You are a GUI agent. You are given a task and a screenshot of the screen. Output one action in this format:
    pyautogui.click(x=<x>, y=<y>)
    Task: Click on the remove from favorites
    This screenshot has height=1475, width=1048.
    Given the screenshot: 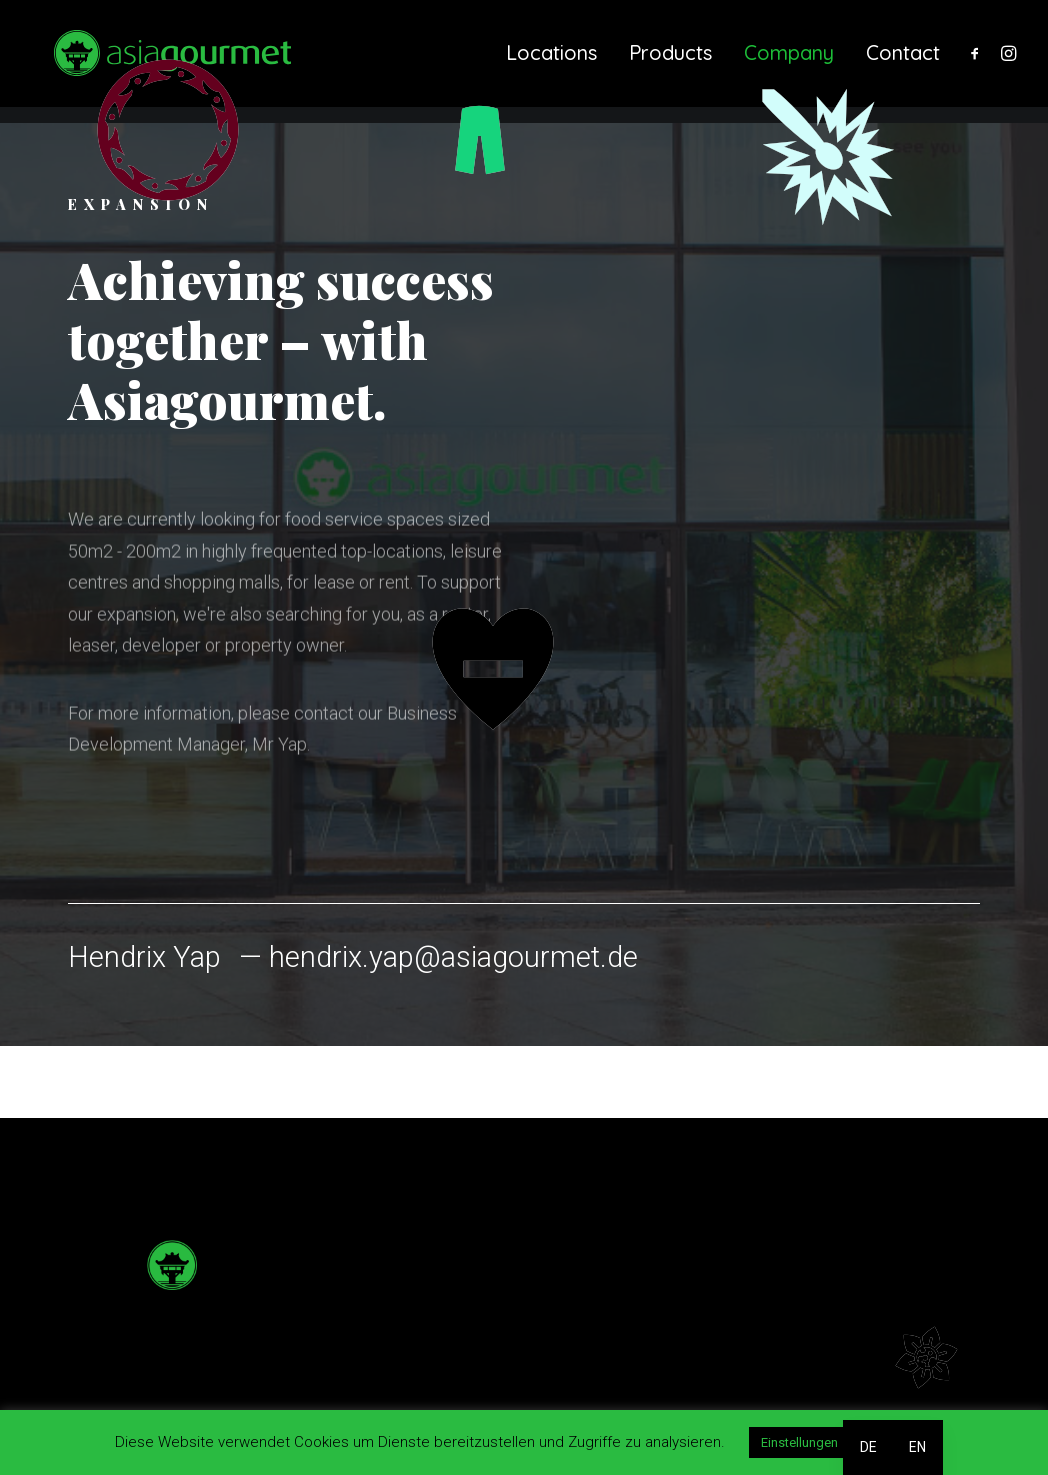 What is the action you would take?
    pyautogui.click(x=493, y=669)
    